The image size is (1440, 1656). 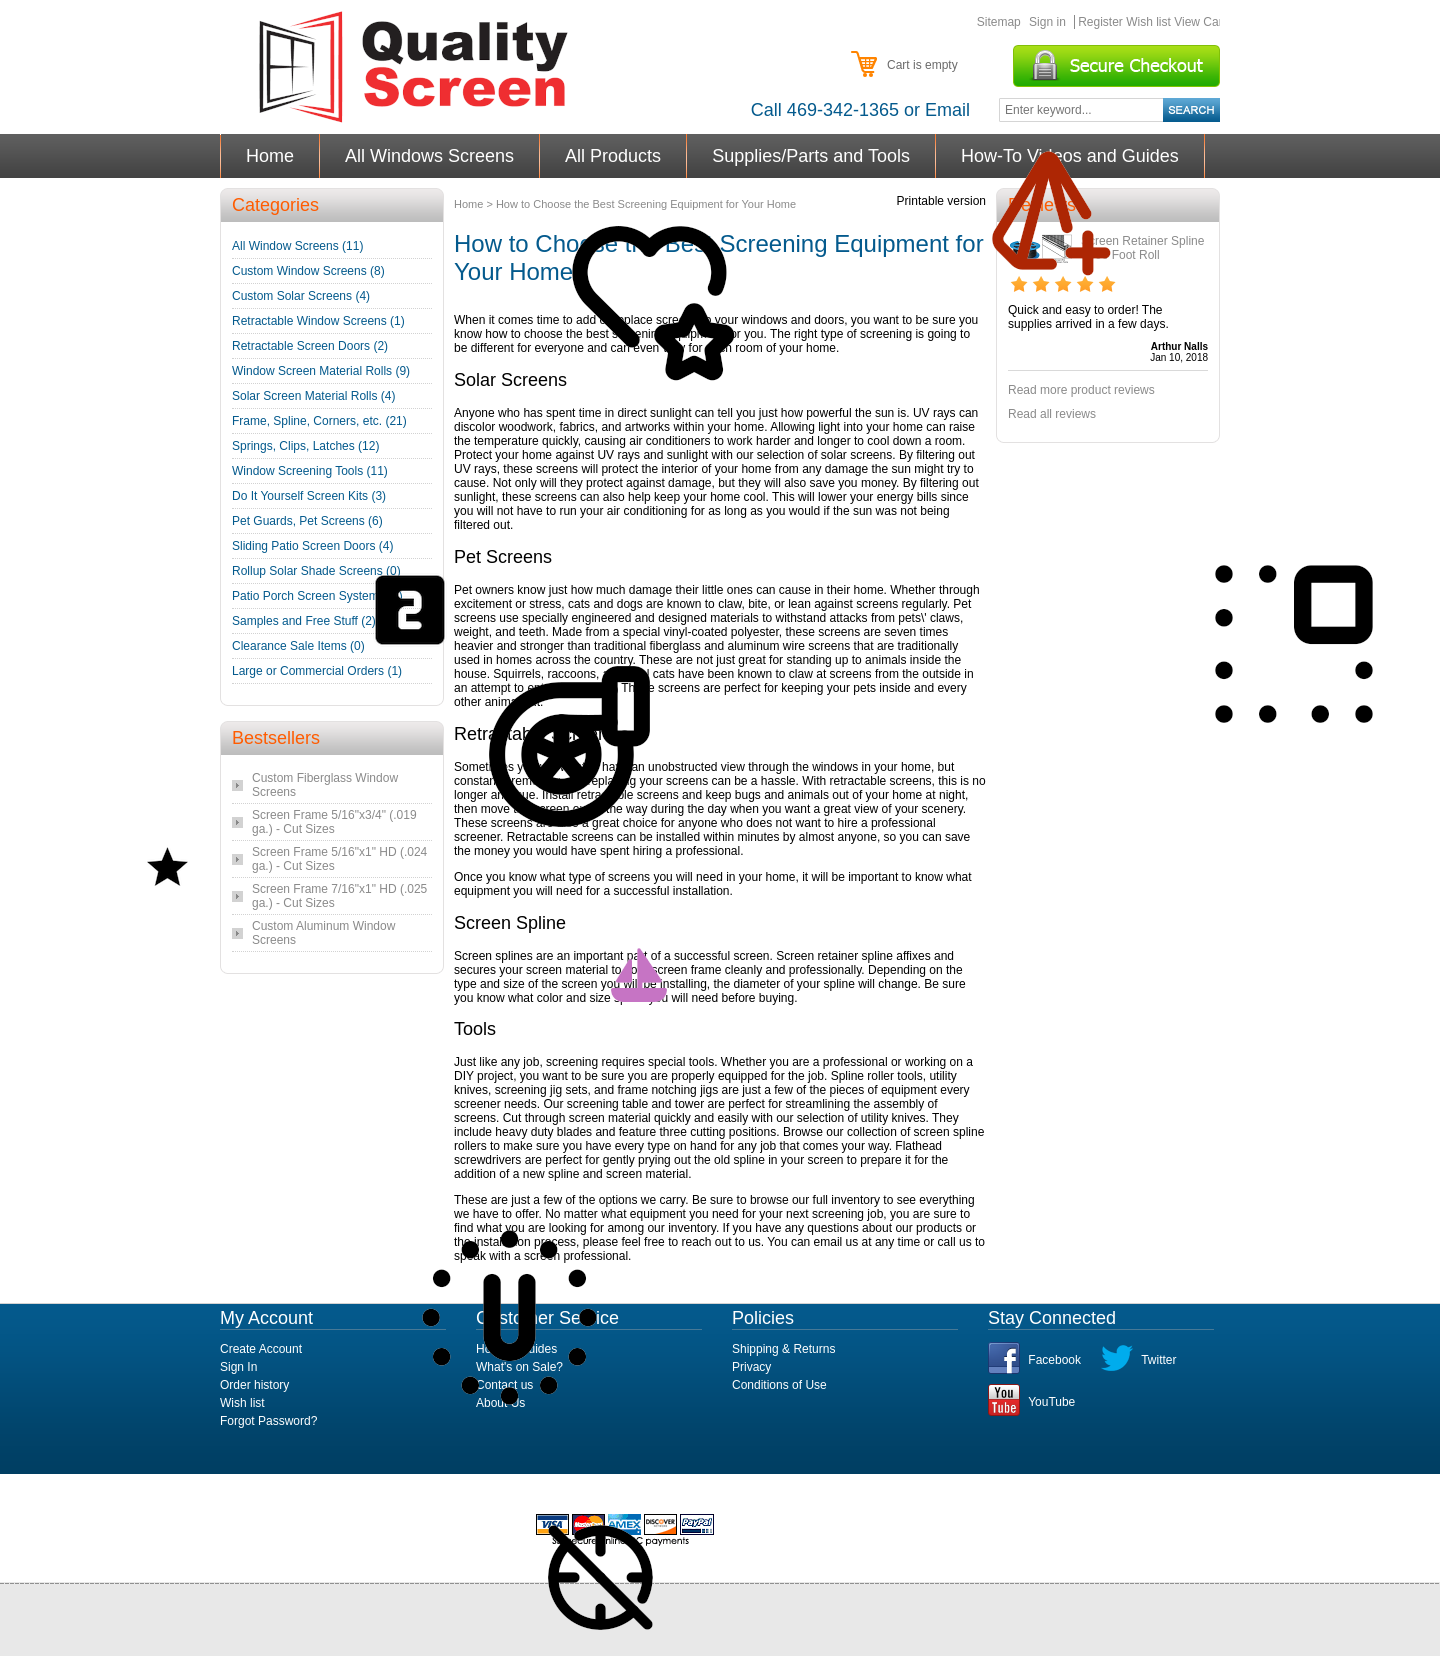 I want to click on align element to top-right corner, so click(x=1294, y=644).